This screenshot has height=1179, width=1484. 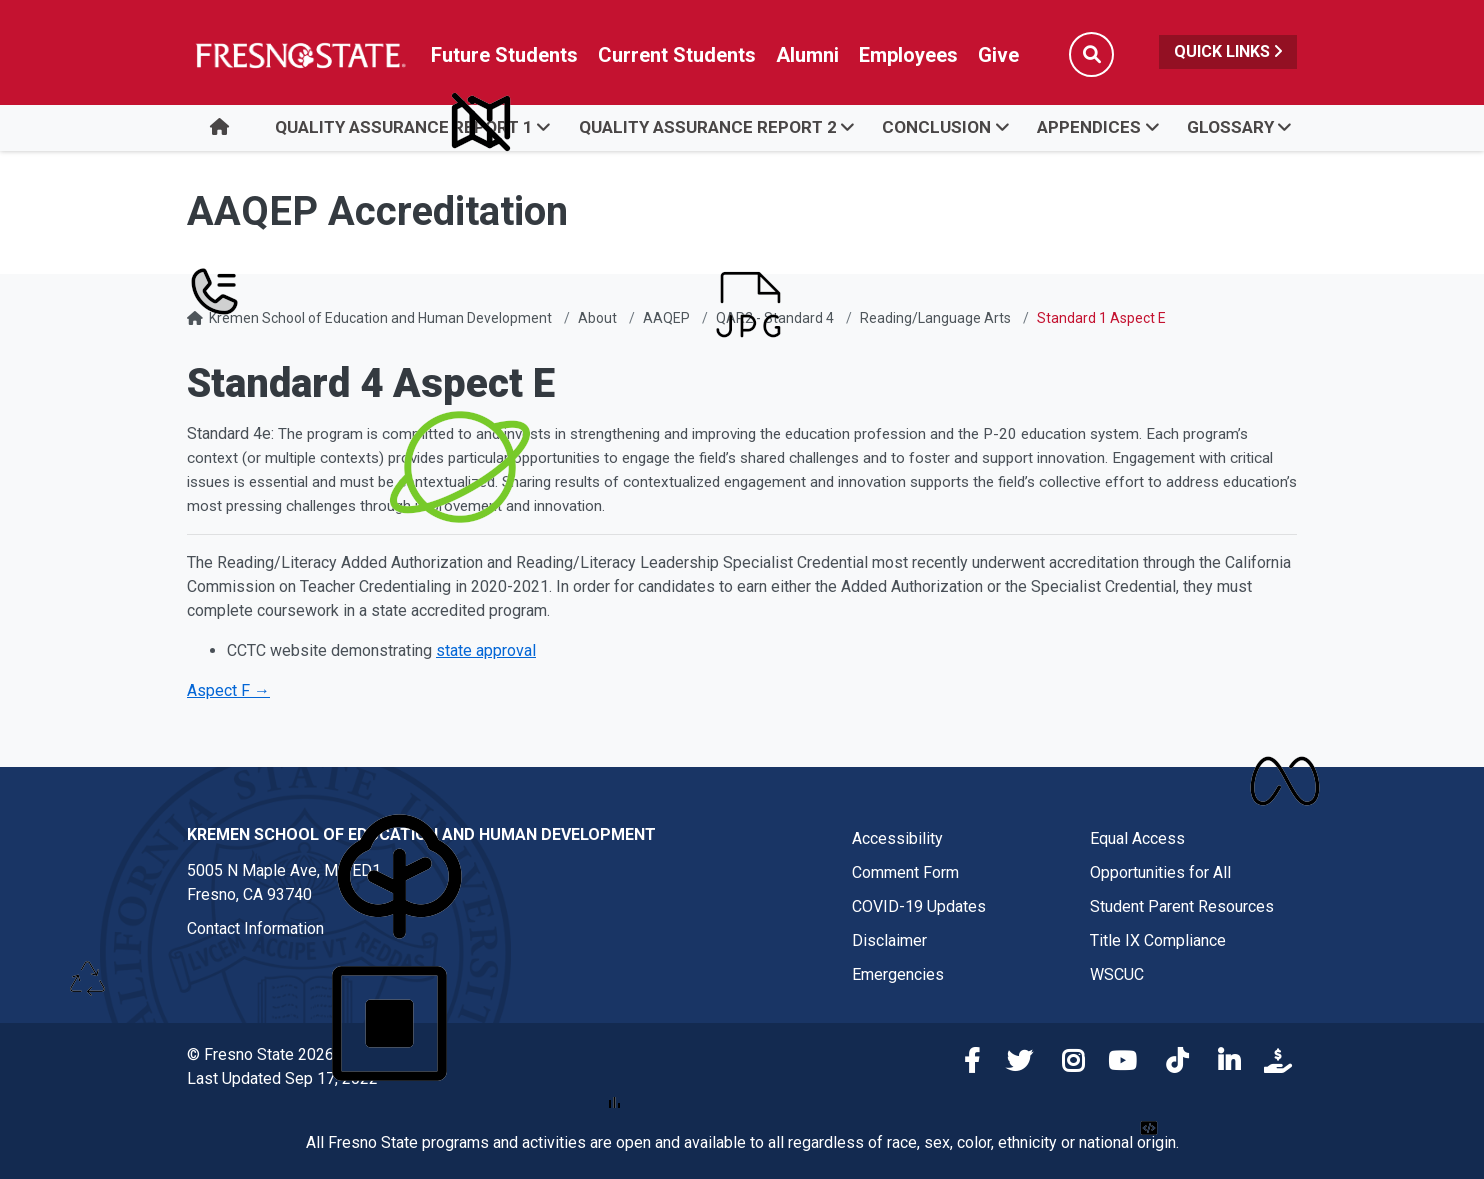 I want to click on map view is currently disabled, so click(x=481, y=122).